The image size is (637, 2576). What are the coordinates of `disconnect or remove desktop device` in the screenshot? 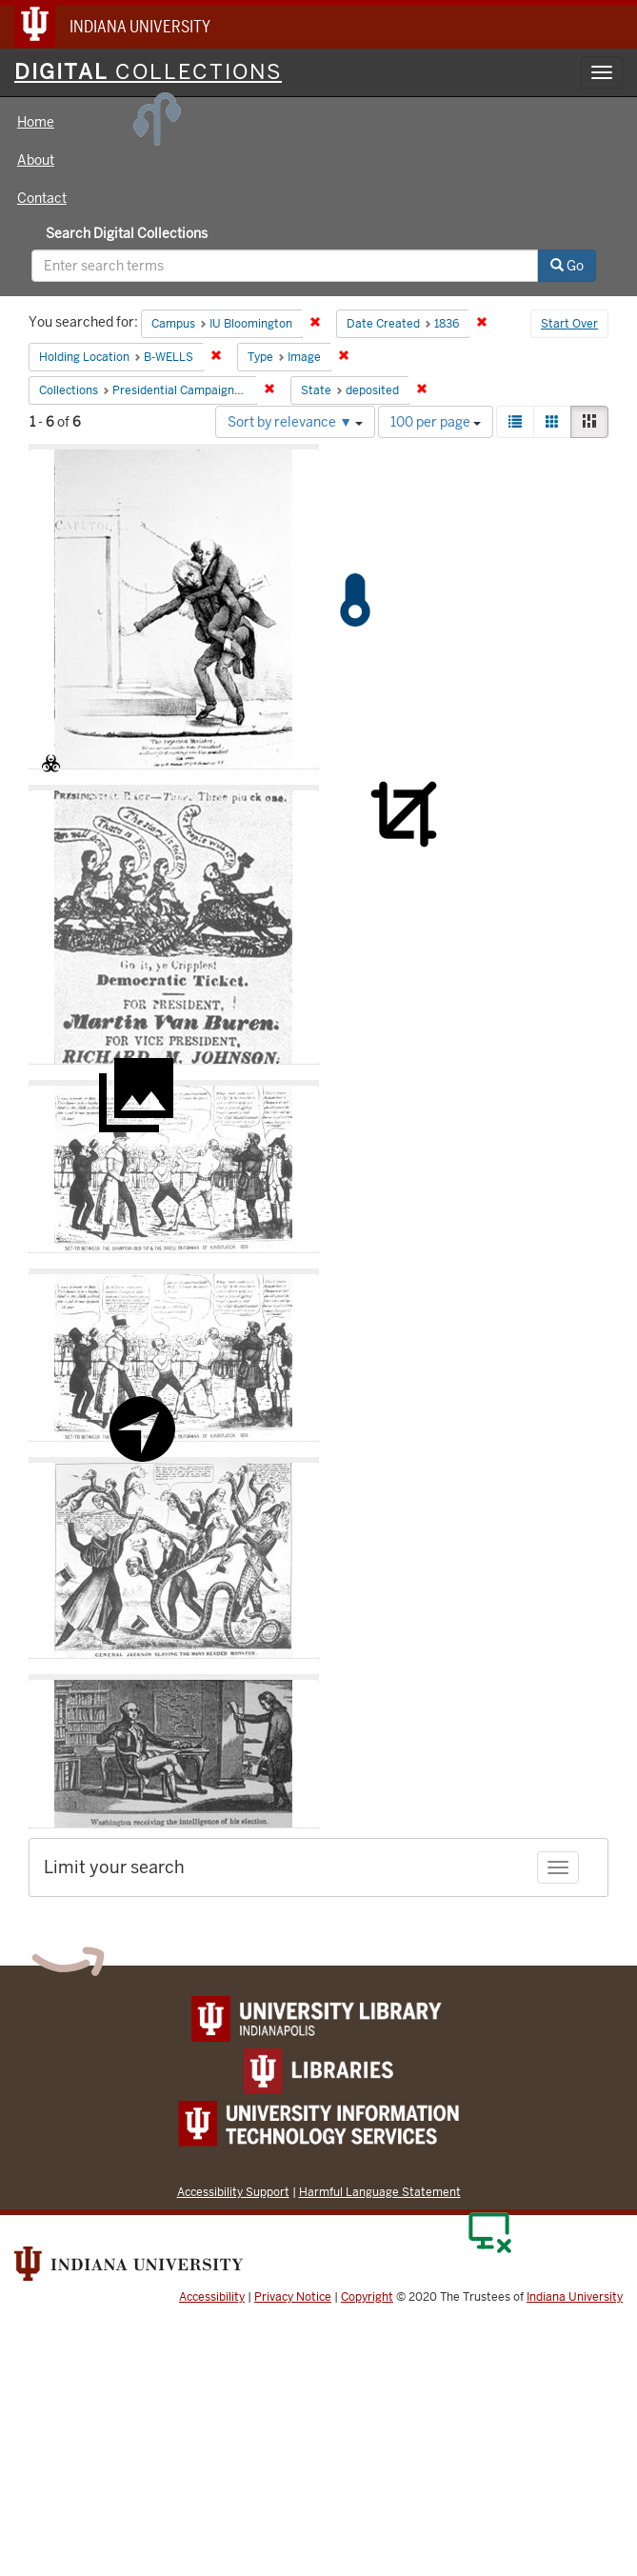 It's located at (488, 2230).